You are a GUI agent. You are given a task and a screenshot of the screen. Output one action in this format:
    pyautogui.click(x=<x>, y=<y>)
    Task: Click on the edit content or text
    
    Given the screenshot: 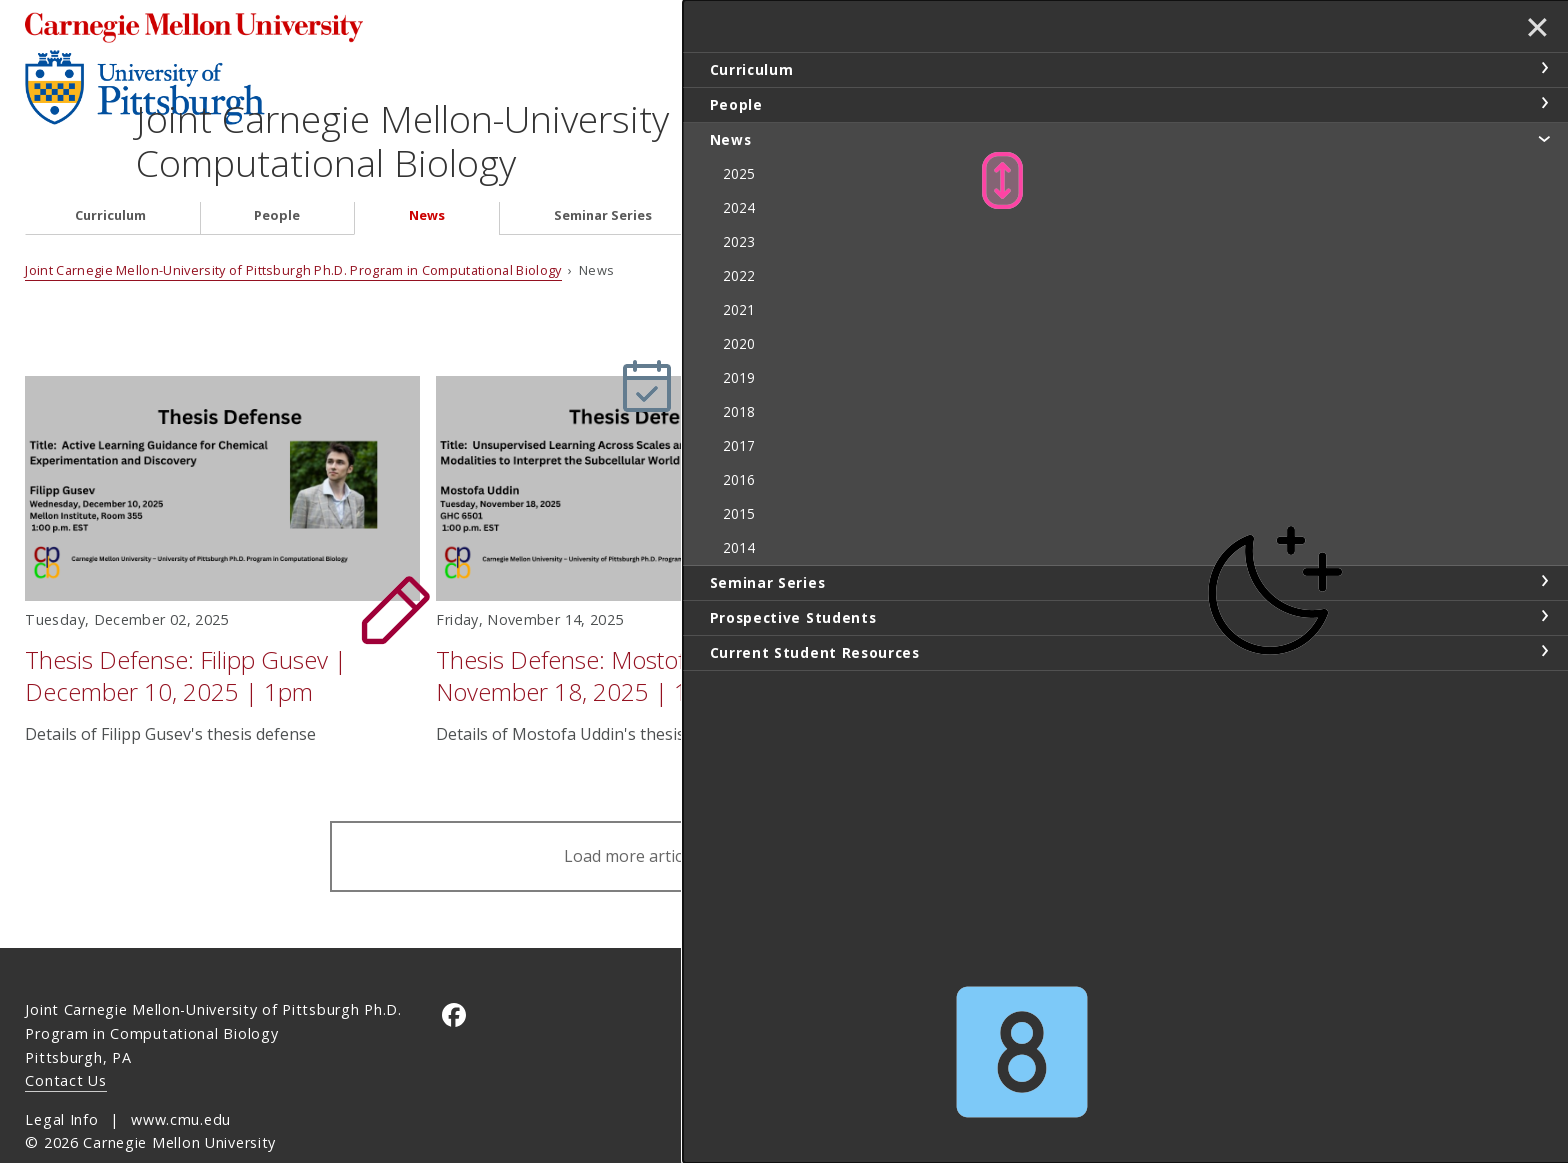 What is the action you would take?
    pyautogui.click(x=394, y=611)
    